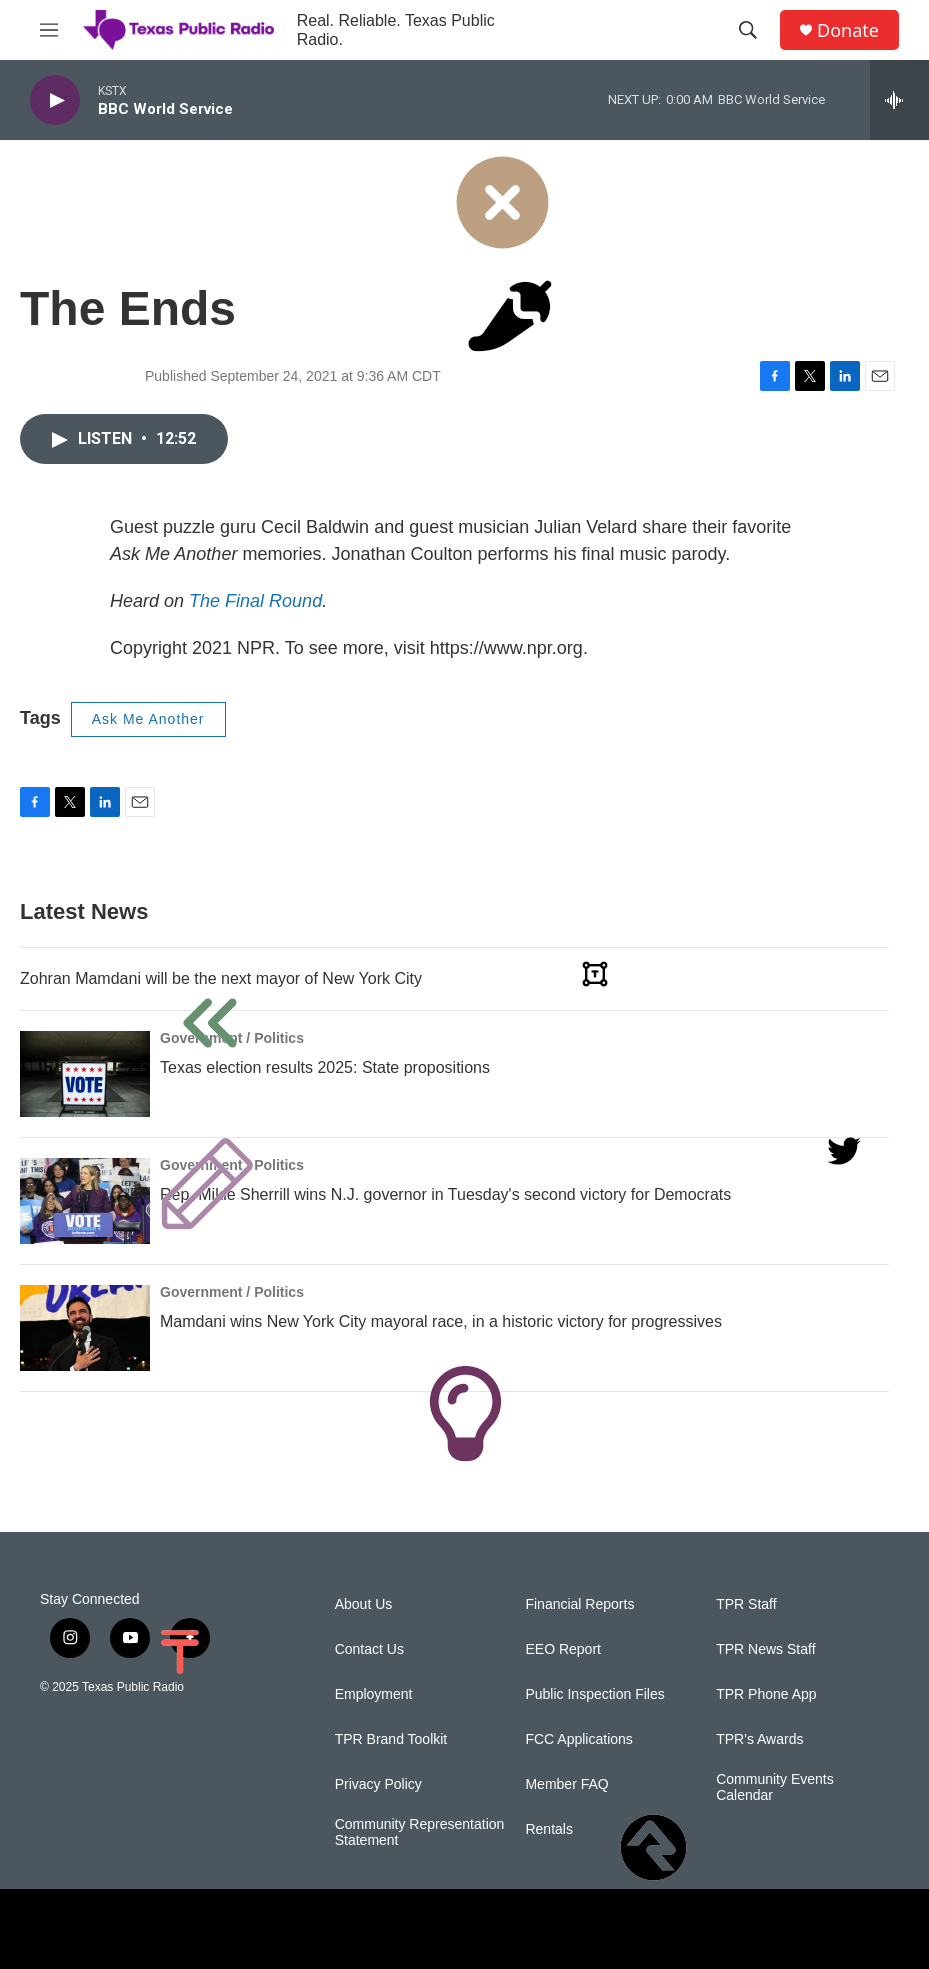 This screenshot has width=929, height=1969. I want to click on resize text or adjust font size, so click(595, 974).